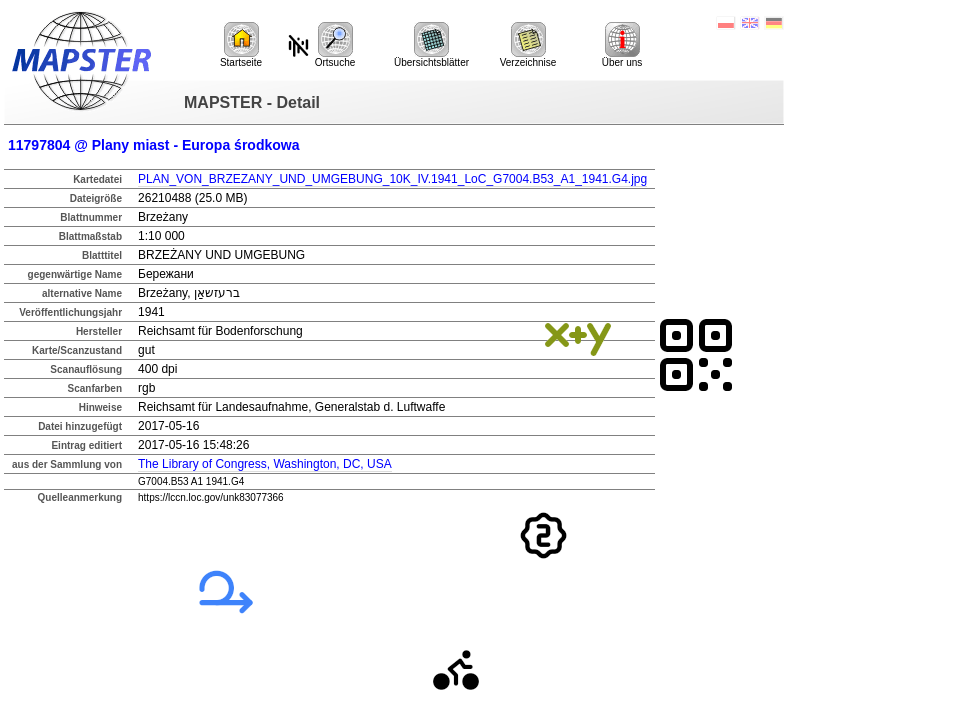 The image size is (966, 720). Describe the element at coordinates (696, 355) in the screenshot. I see `scan or generate a qr code` at that location.